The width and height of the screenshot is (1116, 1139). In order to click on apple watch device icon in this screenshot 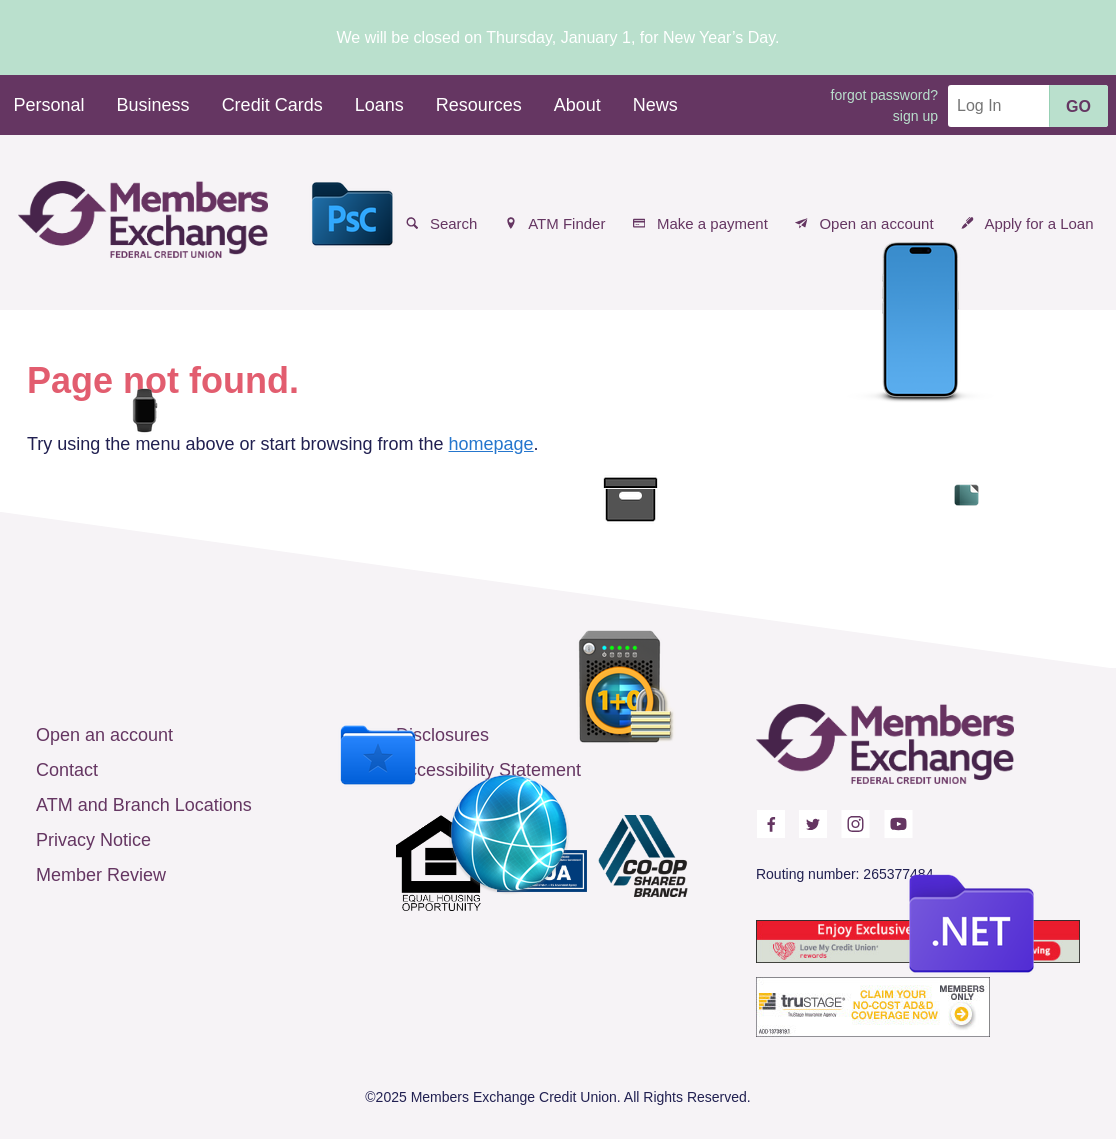, I will do `click(144, 410)`.